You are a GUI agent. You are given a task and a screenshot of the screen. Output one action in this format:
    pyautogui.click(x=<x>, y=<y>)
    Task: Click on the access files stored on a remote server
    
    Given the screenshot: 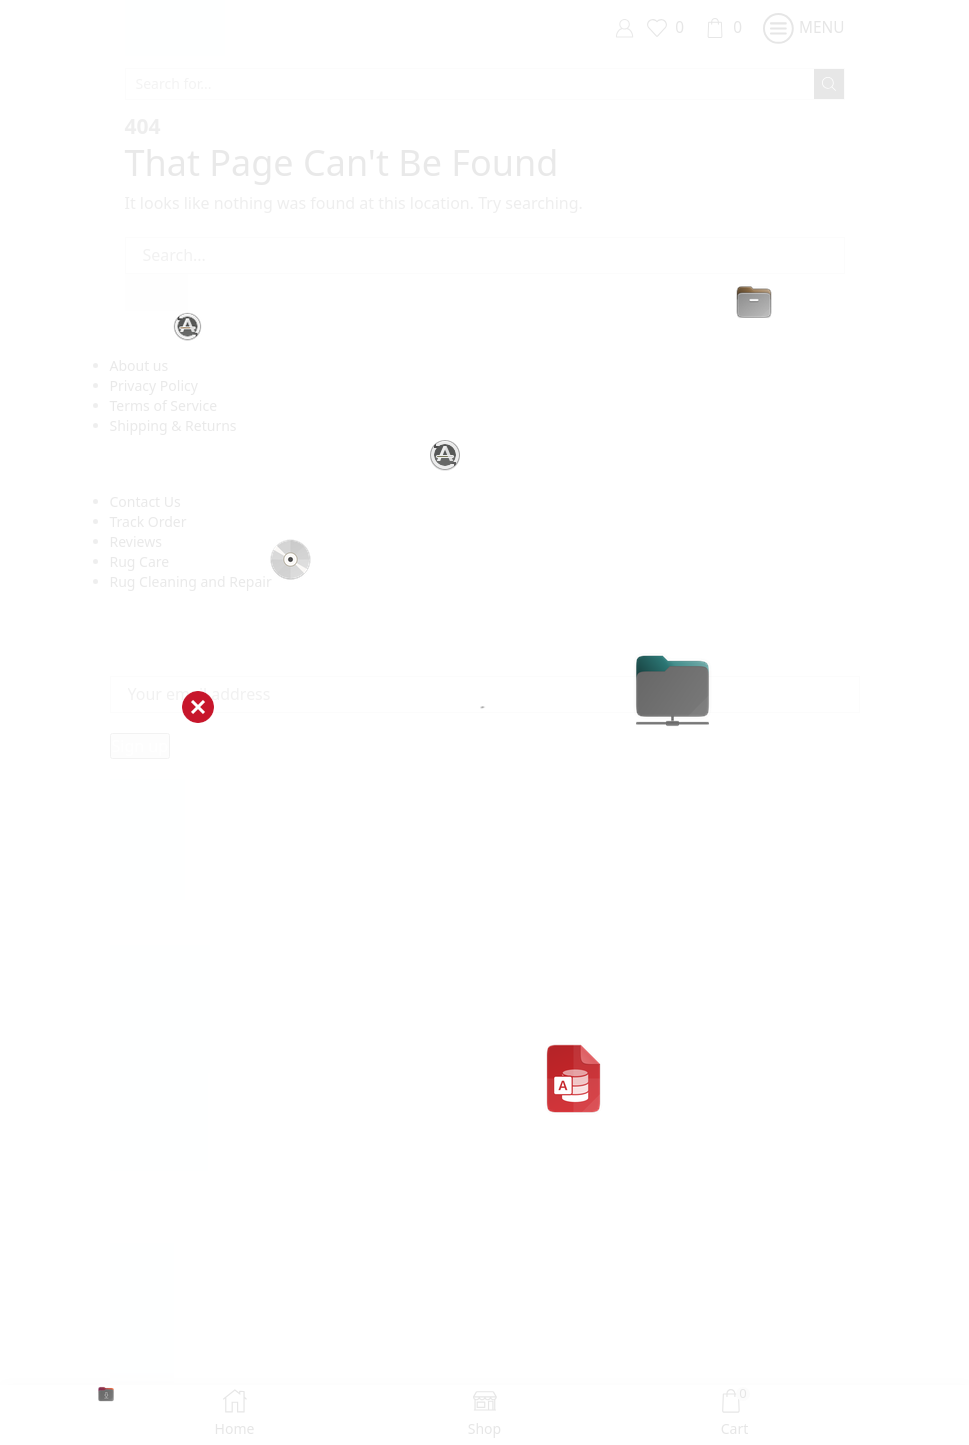 What is the action you would take?
    pyautogui.click(x=672, y=689)
    